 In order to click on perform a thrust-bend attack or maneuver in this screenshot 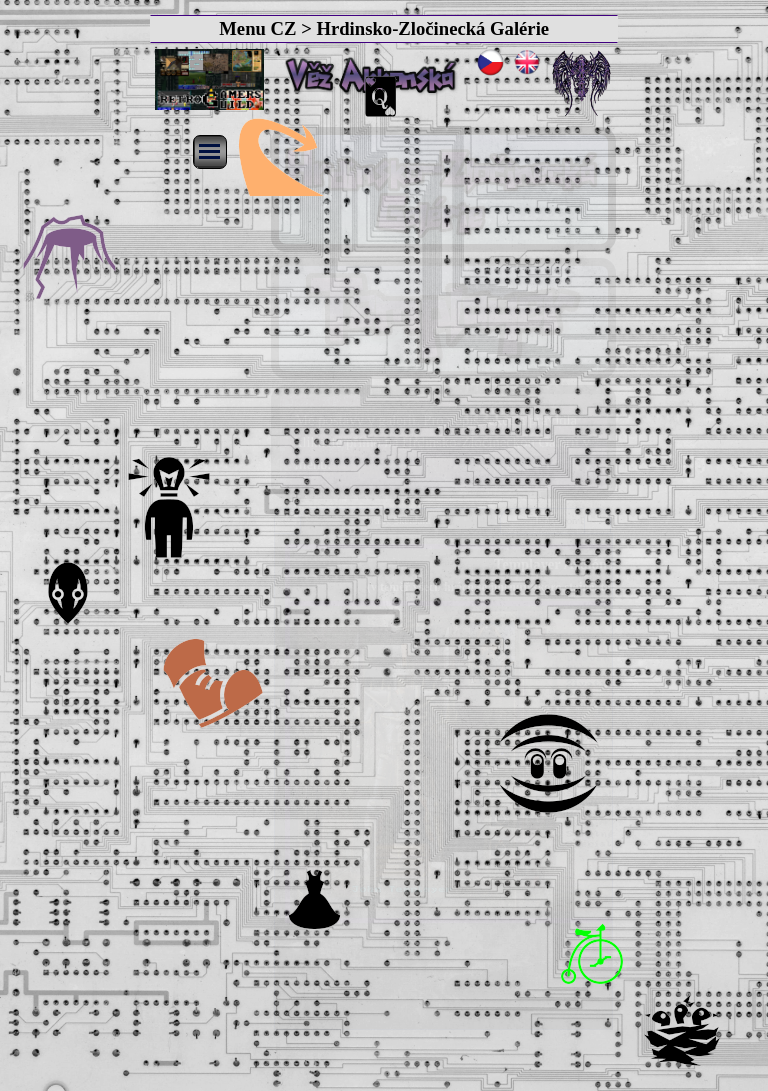, I will do `click(281, 154)`.